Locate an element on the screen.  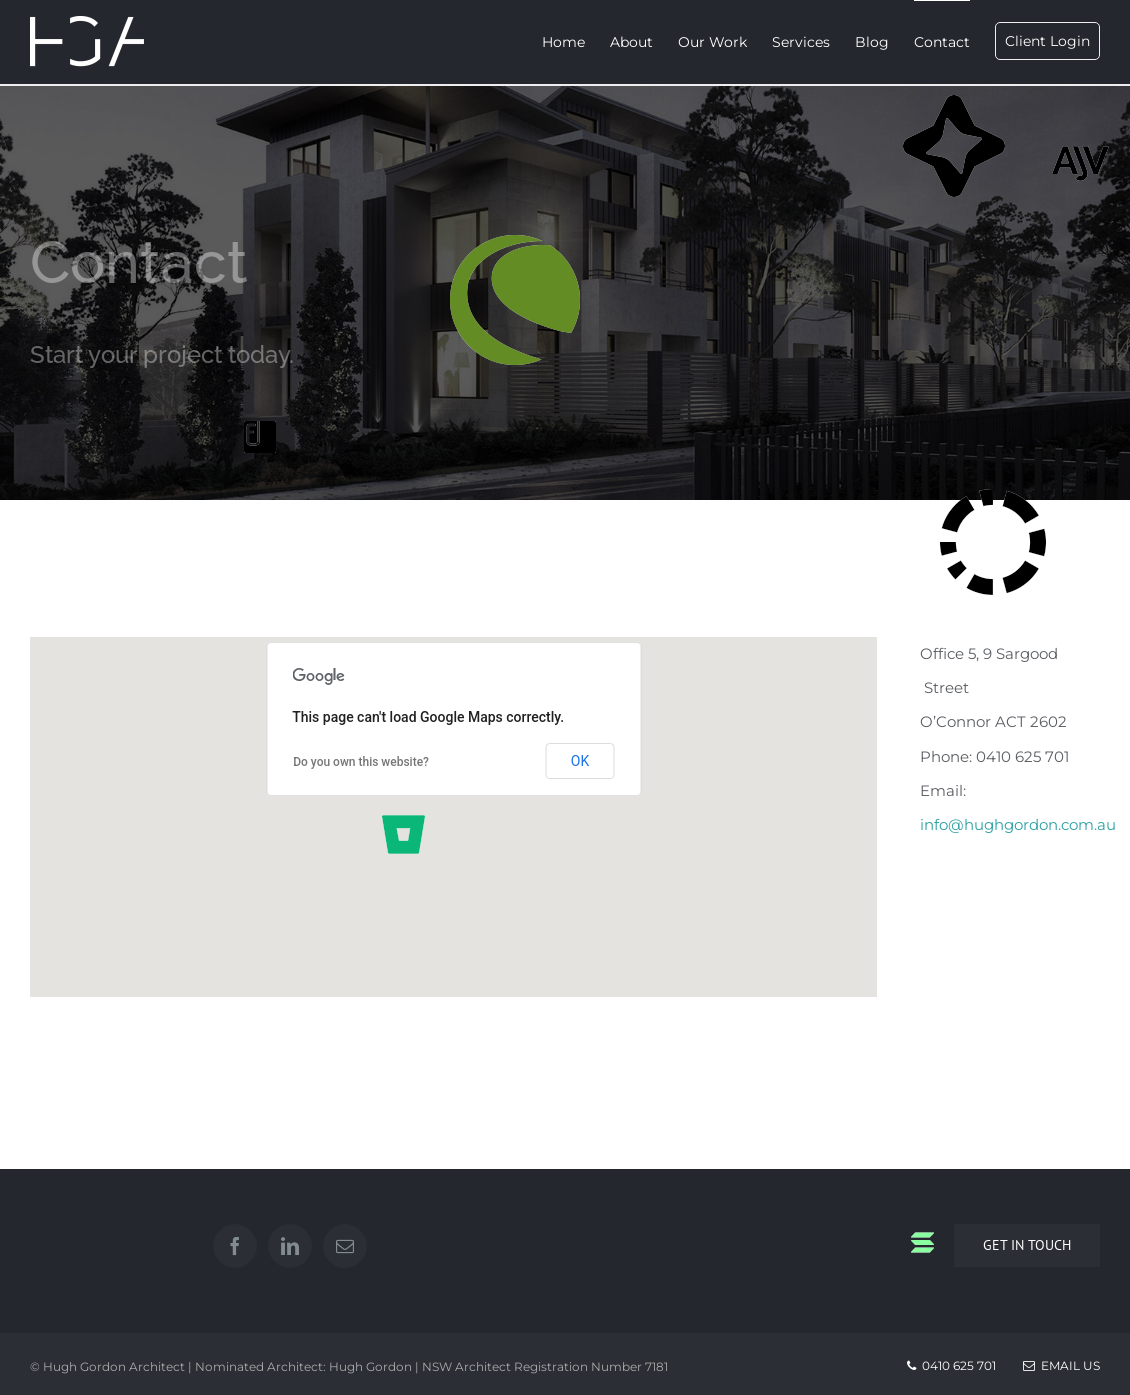
ajv json schema validator logo is located at coordinates (1080, 163).